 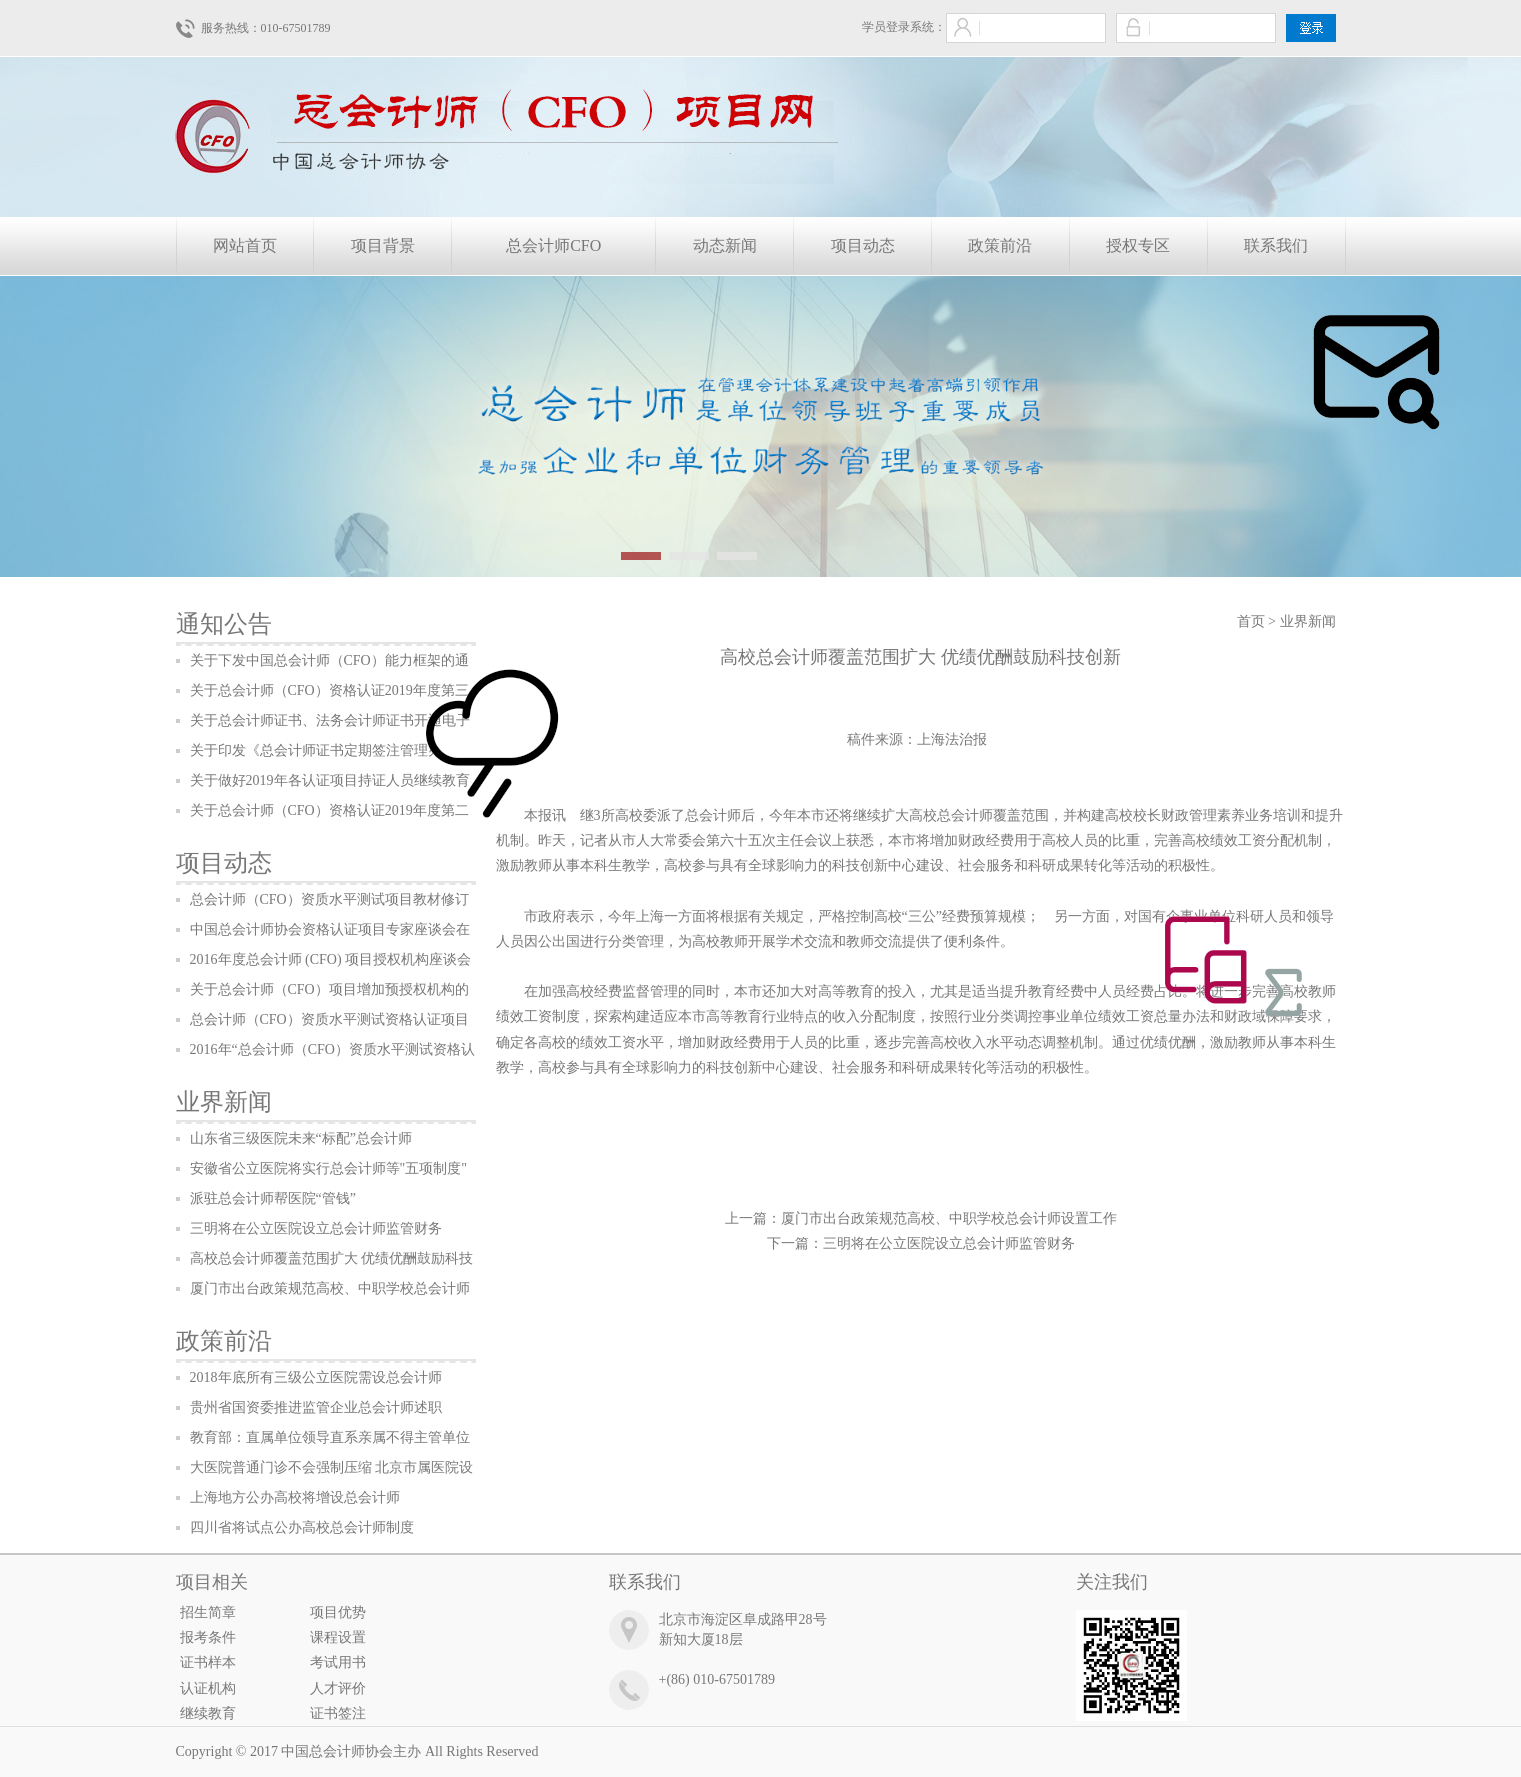 I want to click on calculate sum or total, so click(x=1283, y=992).